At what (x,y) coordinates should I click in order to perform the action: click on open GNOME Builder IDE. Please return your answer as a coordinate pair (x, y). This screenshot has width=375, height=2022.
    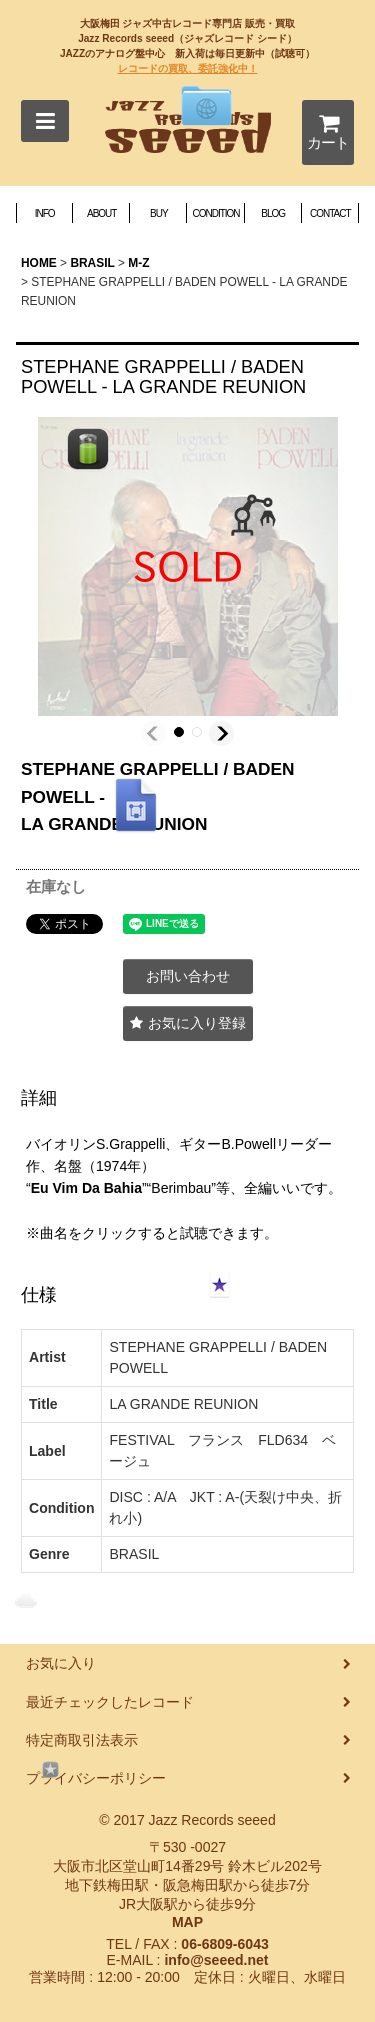
    Looking at the image, I should click on (253, 513).